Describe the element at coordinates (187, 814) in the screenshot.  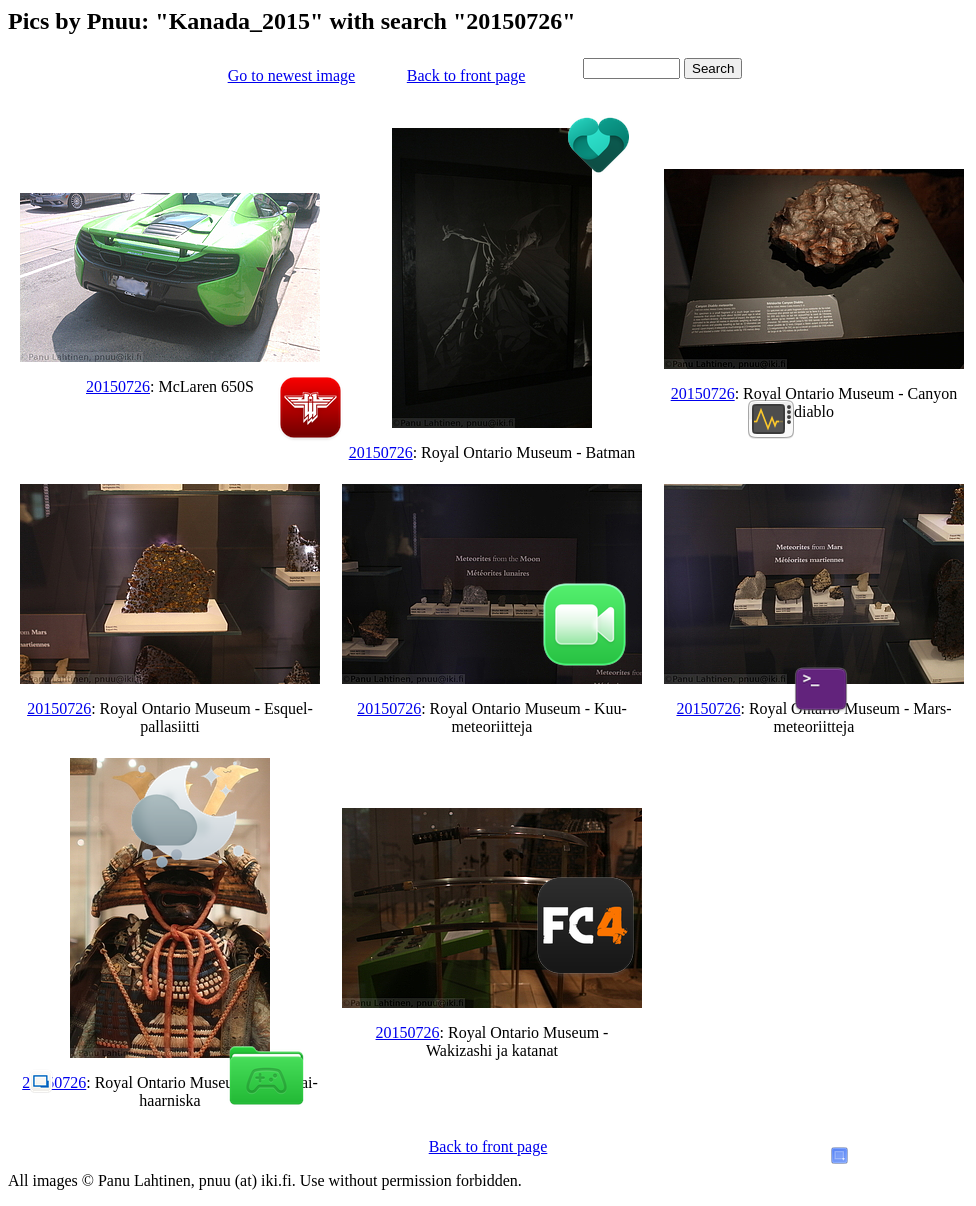
I see `indicates scattered snow conditions at night` at that location.